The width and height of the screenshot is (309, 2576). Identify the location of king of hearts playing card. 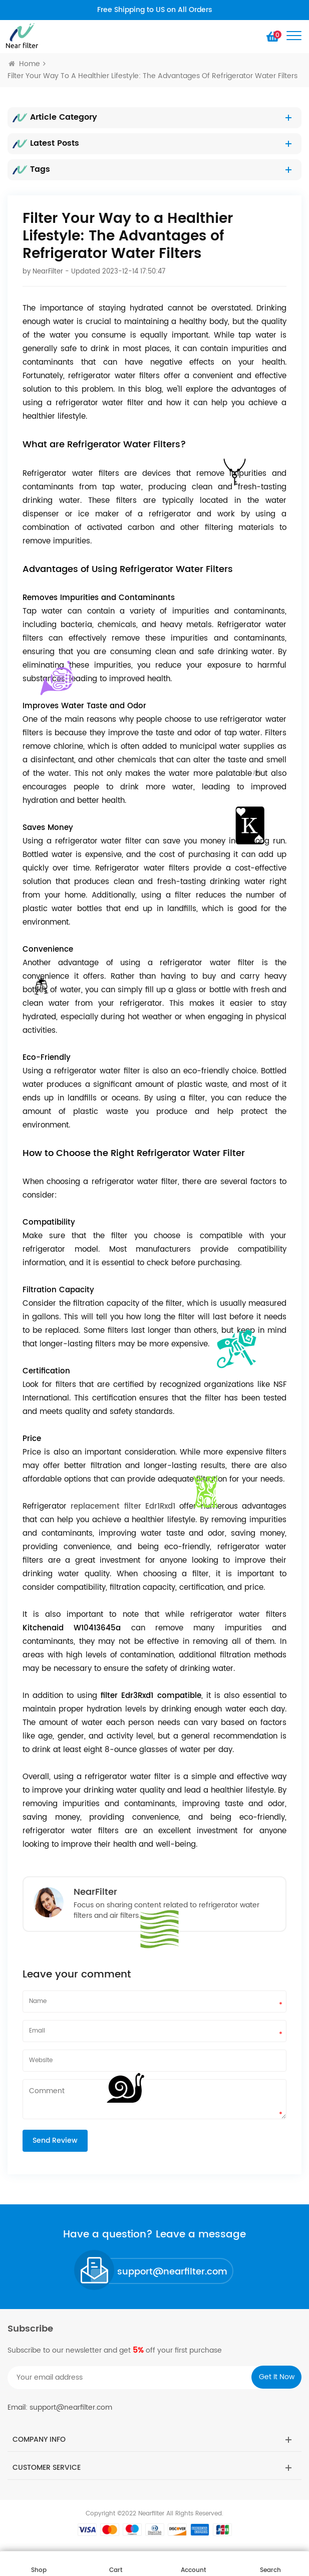
(250, 825).